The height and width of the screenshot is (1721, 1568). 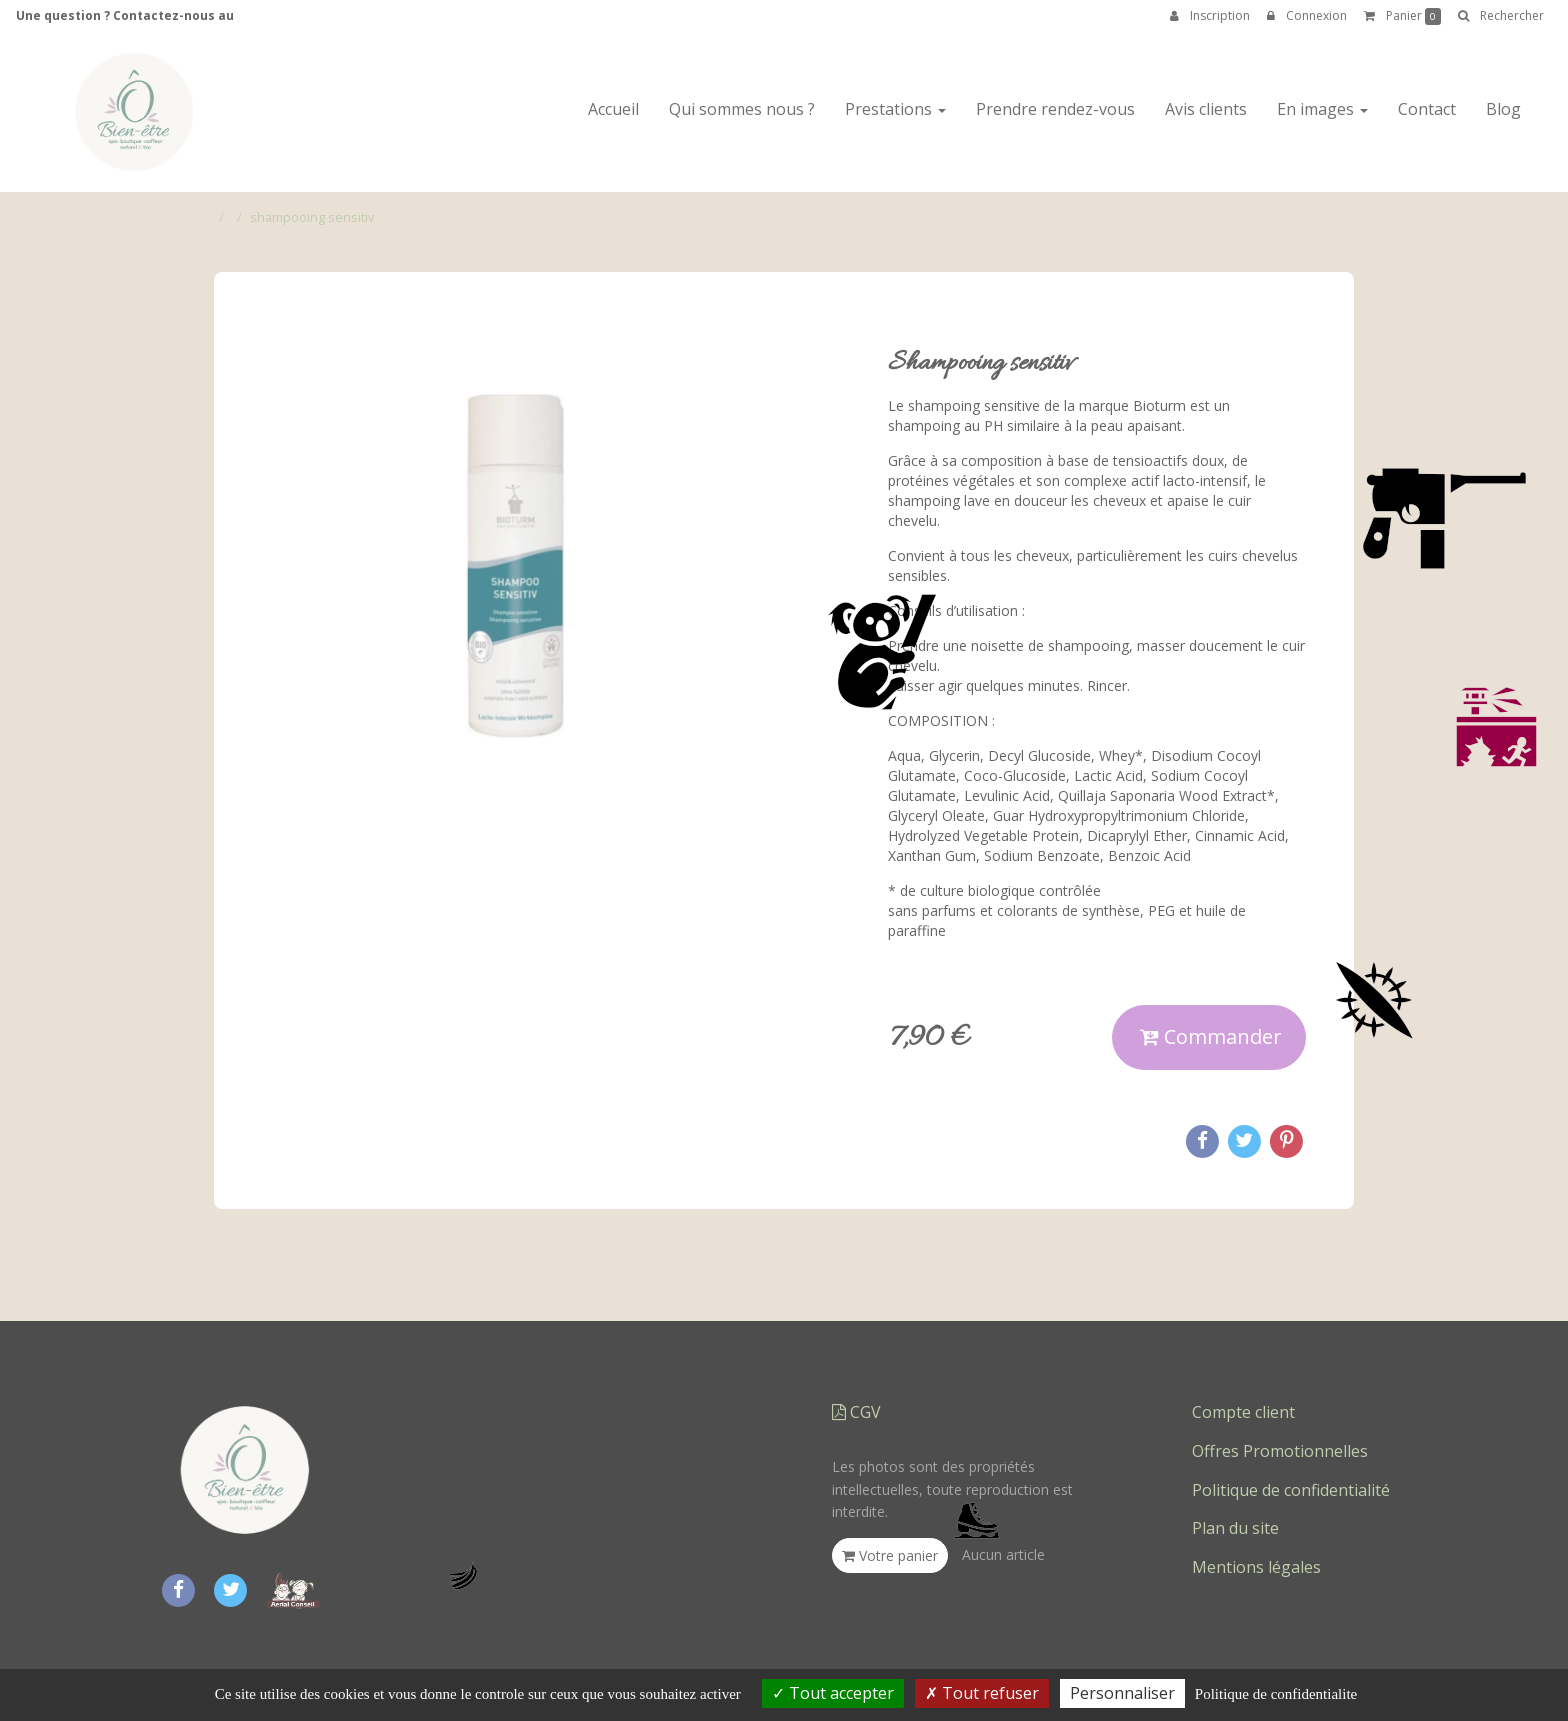 I want to click on koala character or mascot icon, so click(x=882, y=652).